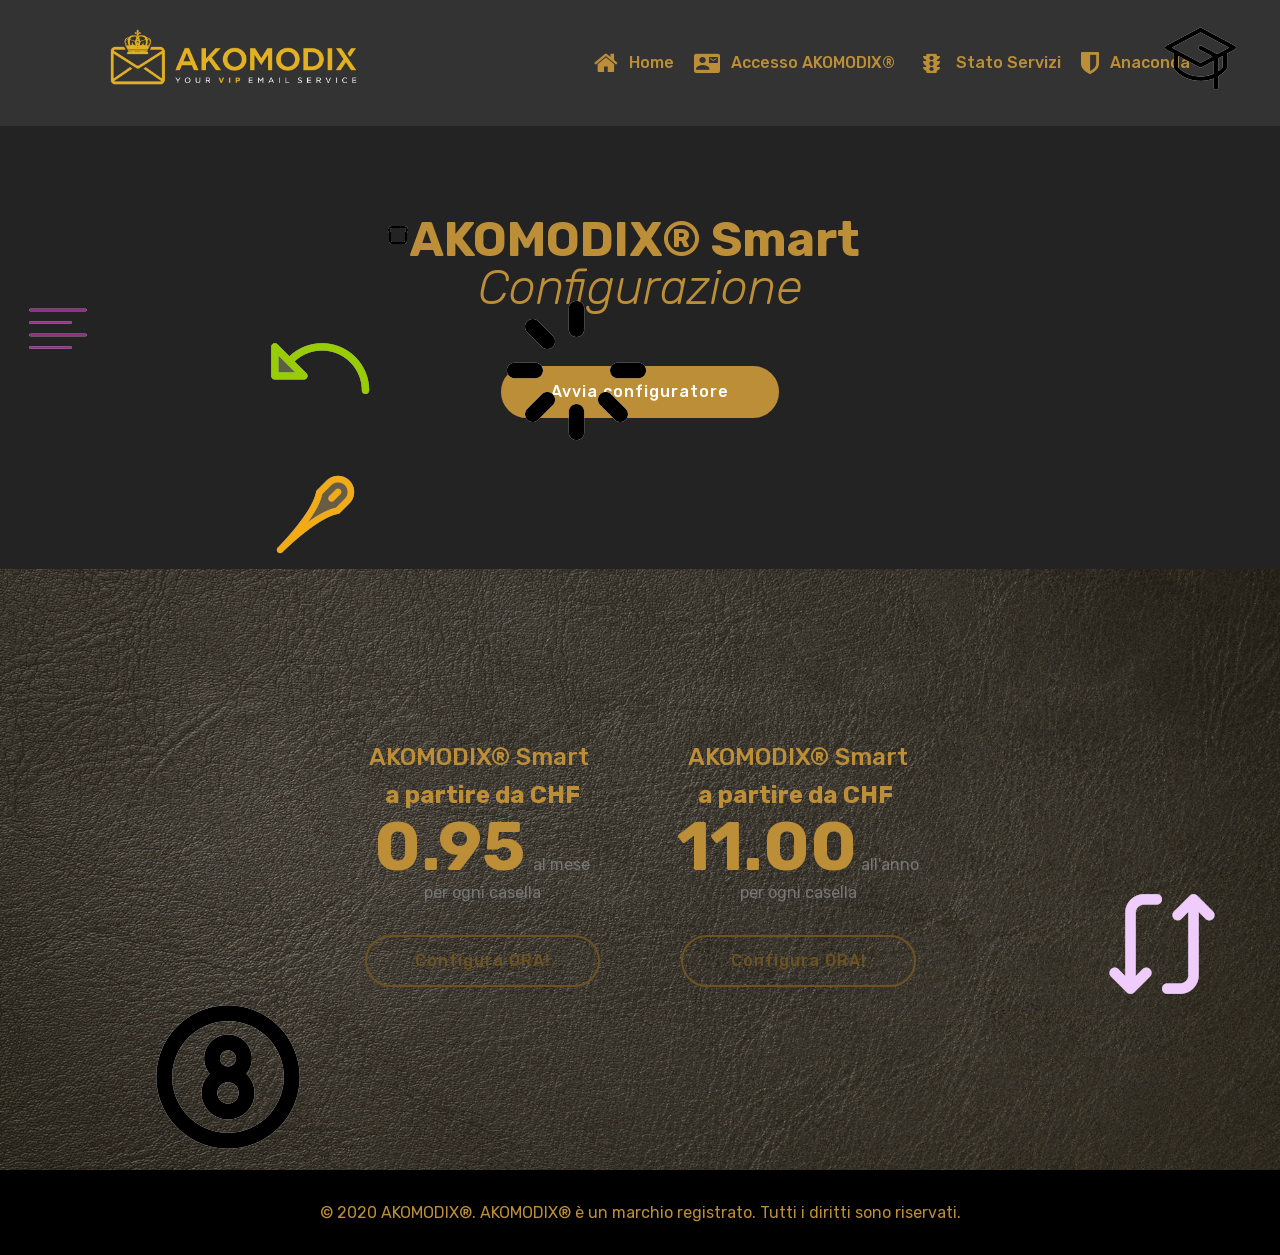 This screenshot has height=1255, width=1280. I want to click on flip or mirror content horizontally, so click(1162, 944).